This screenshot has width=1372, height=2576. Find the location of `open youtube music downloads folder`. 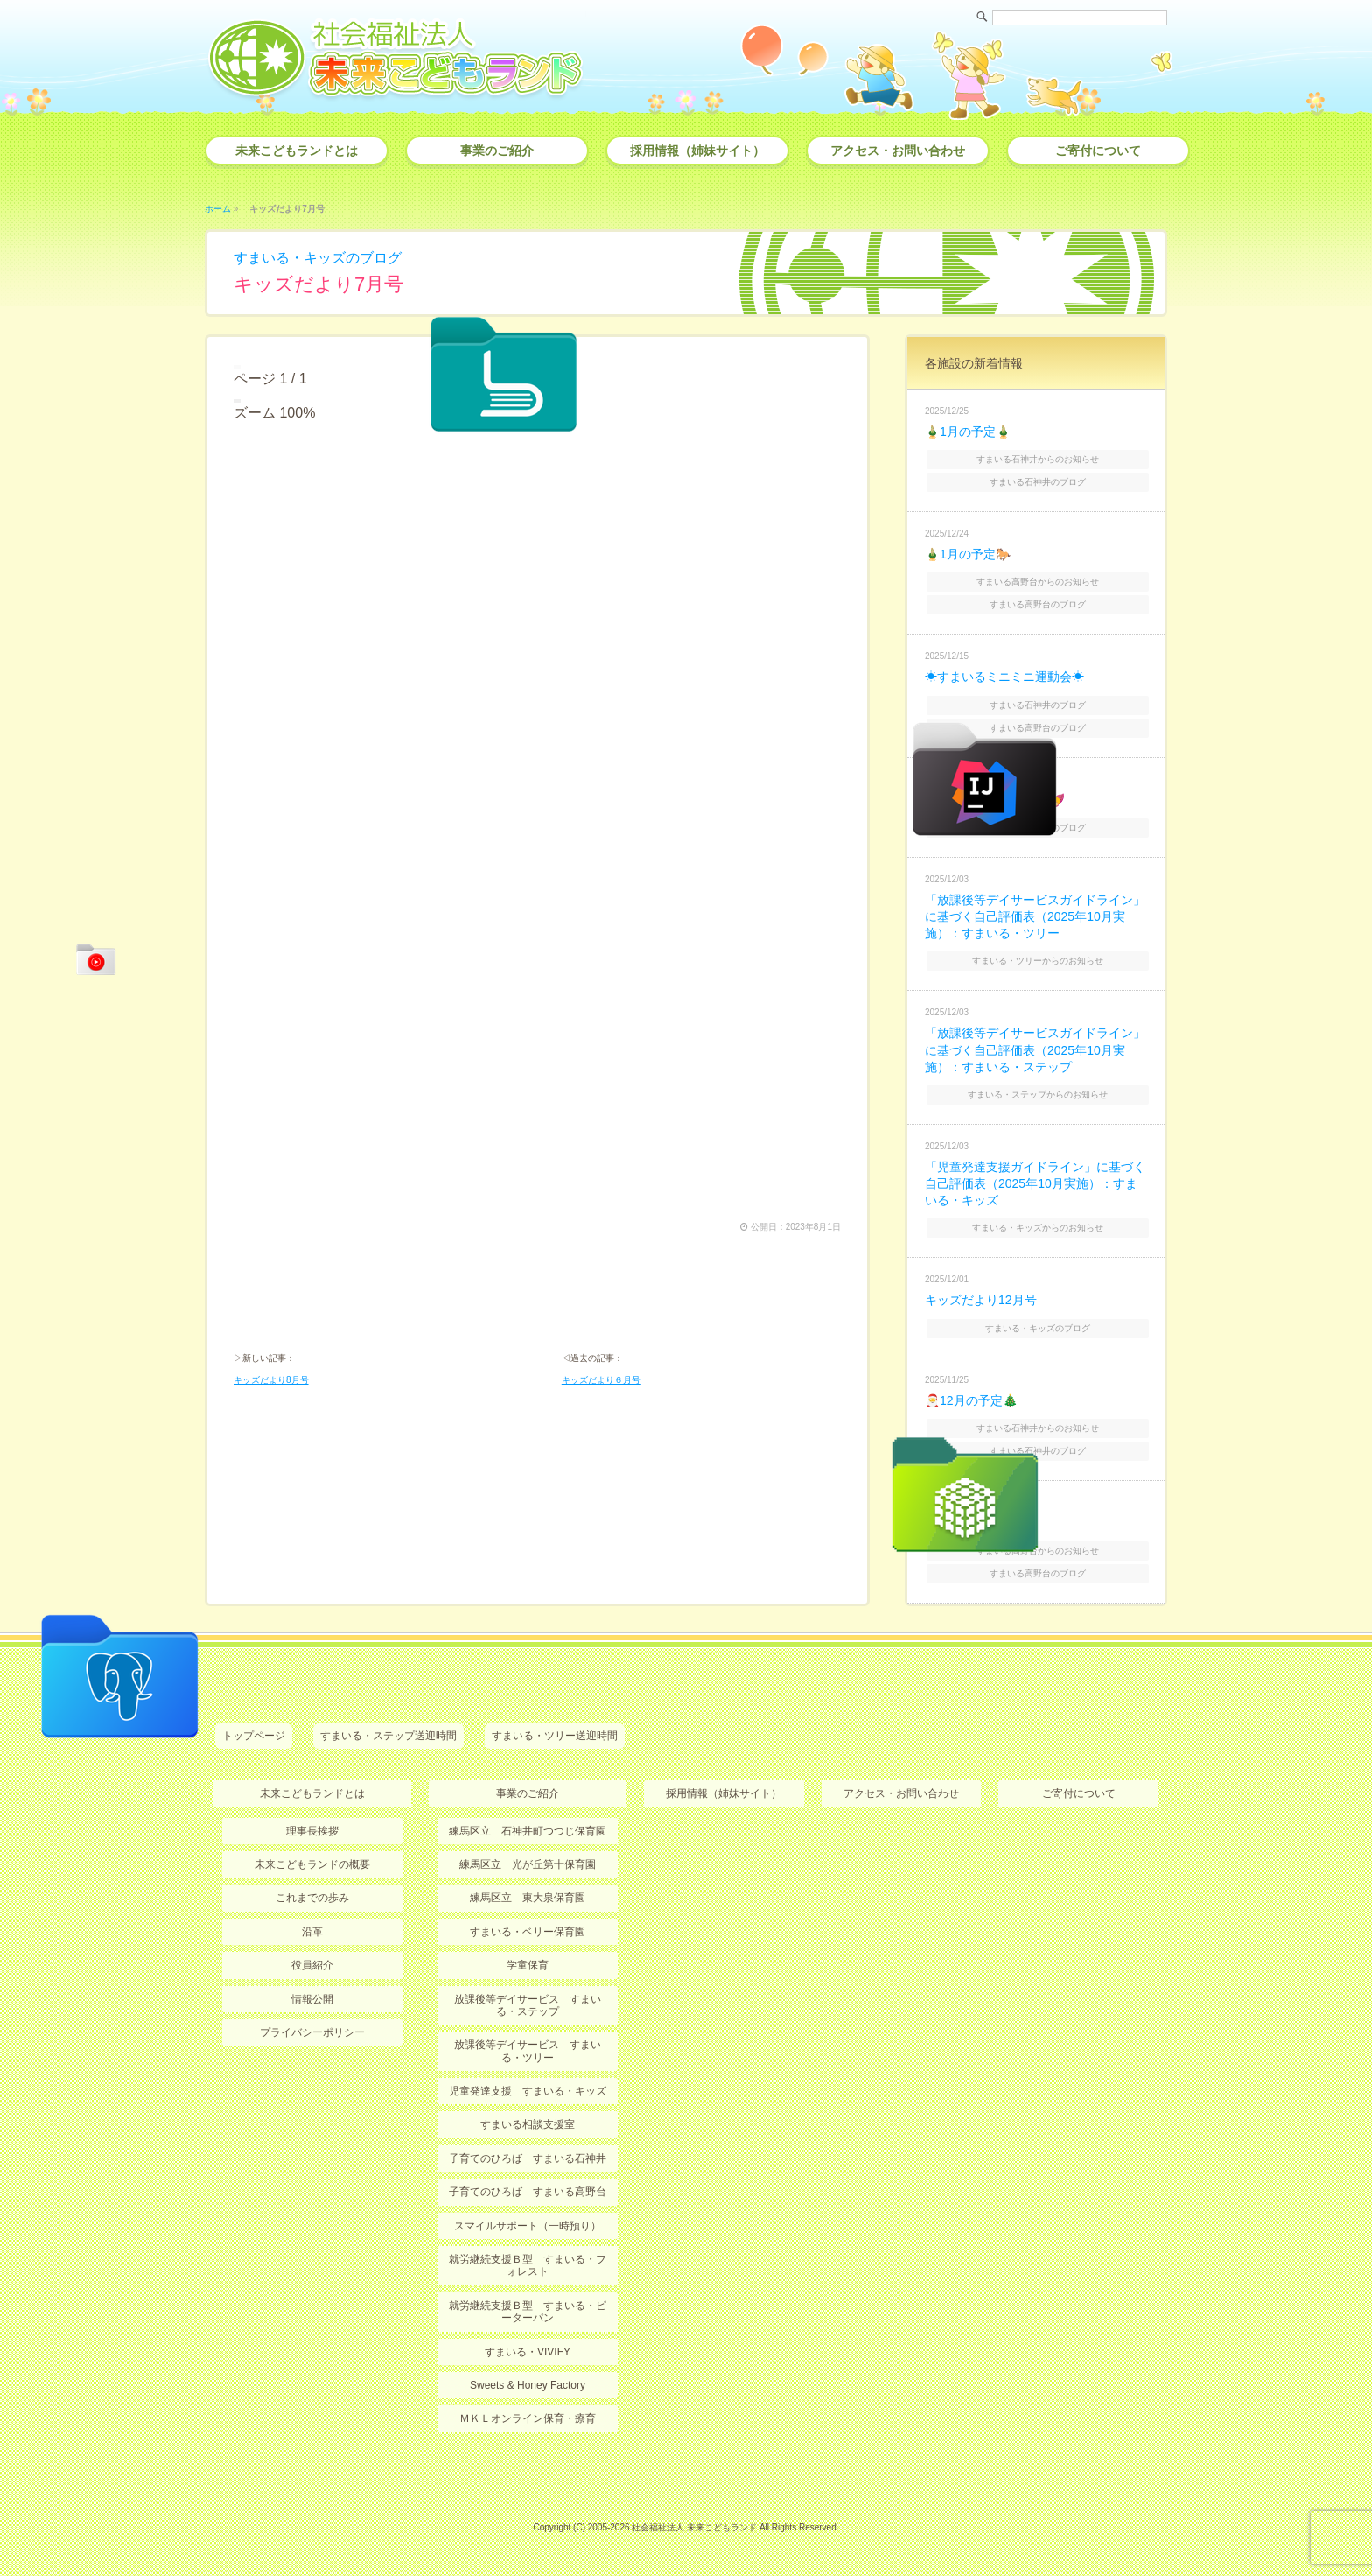

open youtube music downloads folder is located at coordinates (95, 960).